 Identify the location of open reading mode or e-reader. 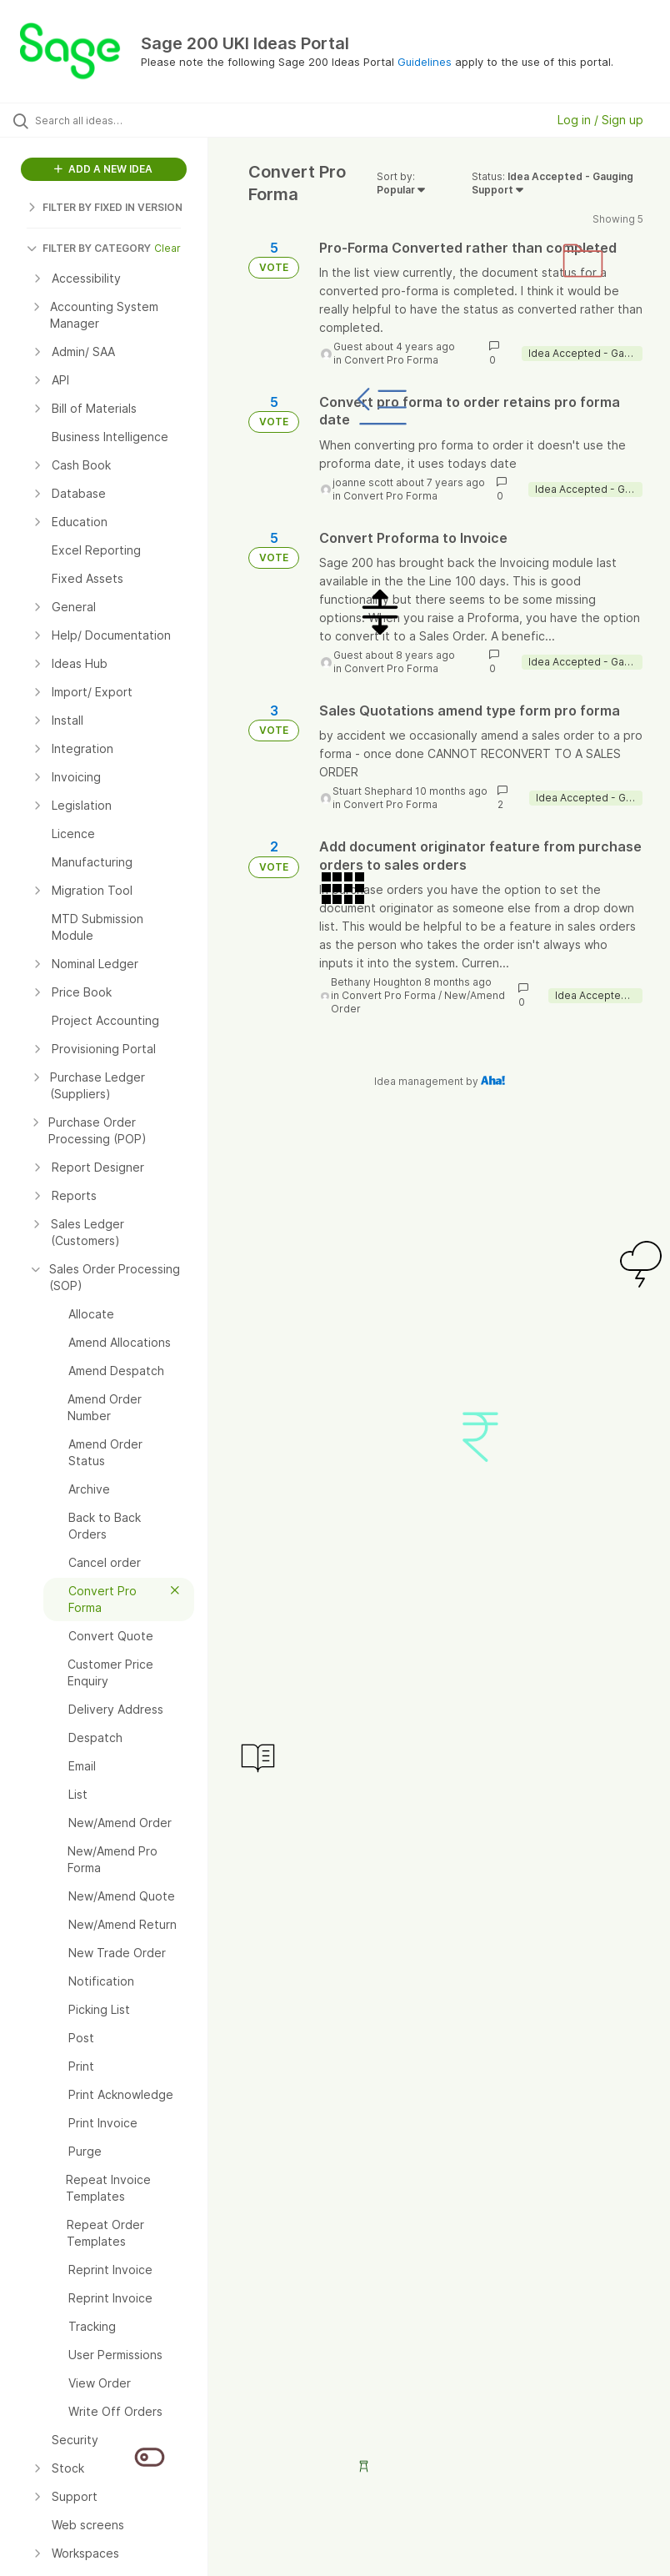
(258, 1755).